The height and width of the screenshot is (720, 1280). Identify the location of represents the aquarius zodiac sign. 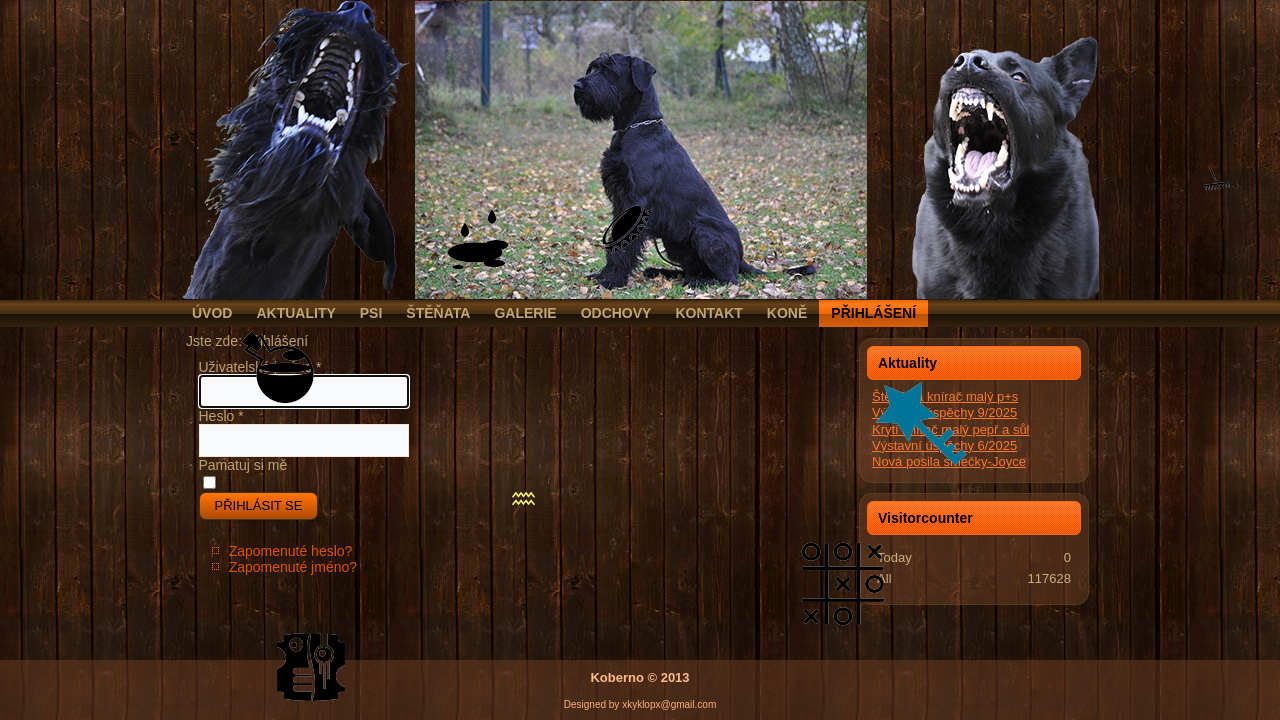
(523, 498).